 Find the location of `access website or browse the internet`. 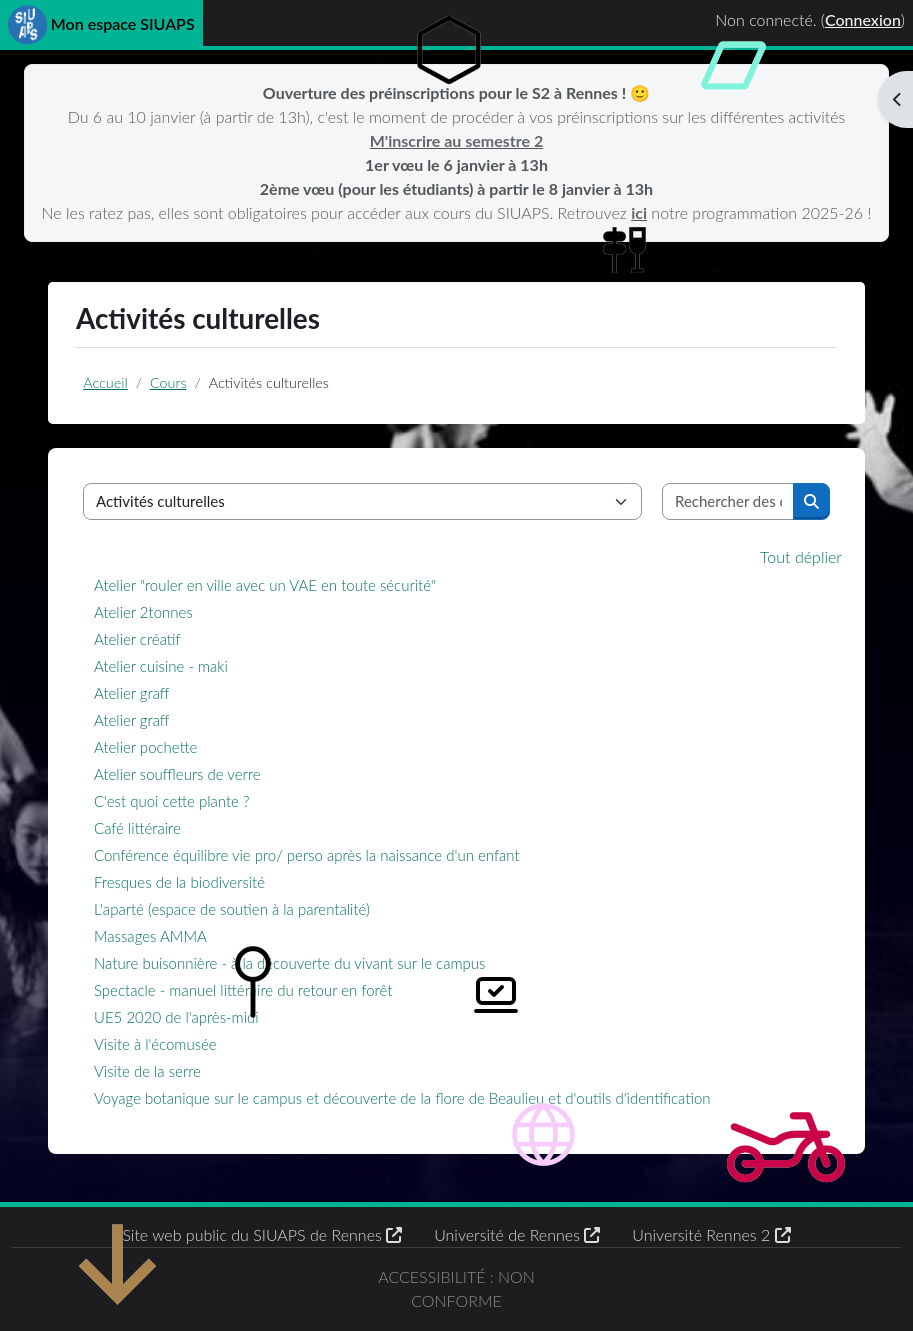

access website or browse the internet is located at coordinates (543, 1134).